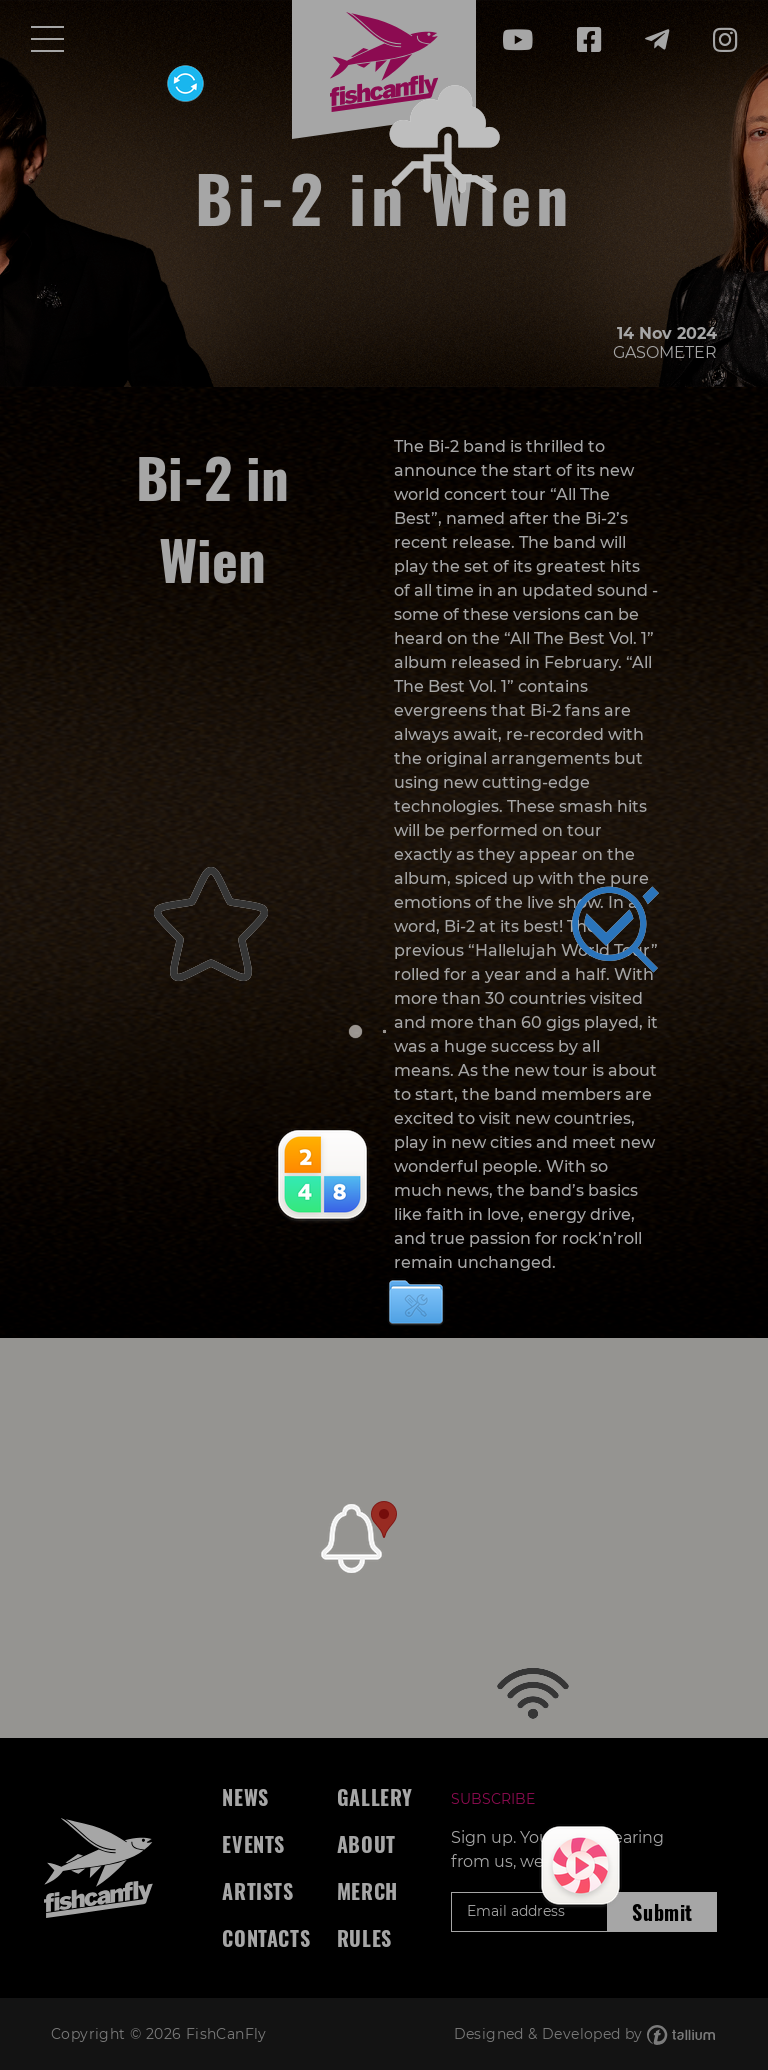  What do you see at coordinates (211, 924) in the screenshot?
I see `access your favorites` at bounding box center [211, 924].